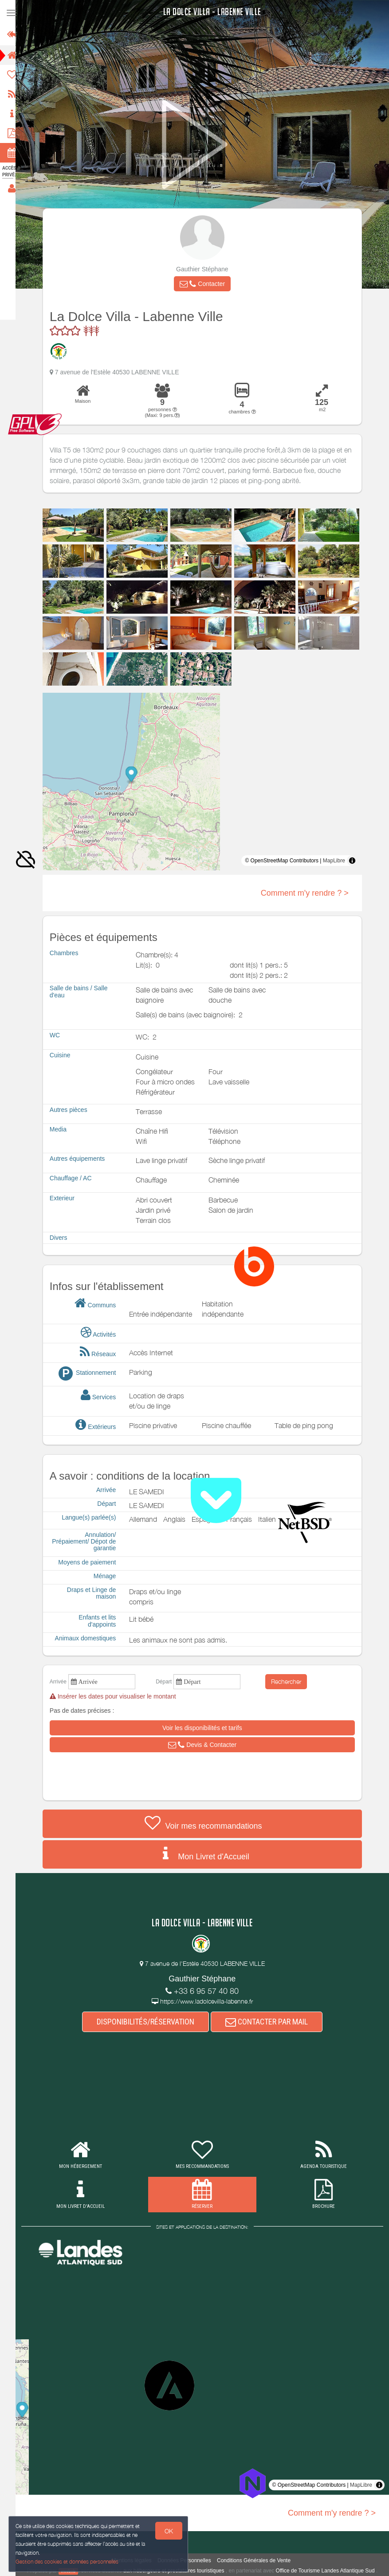  I want to click on astra company logo, so click(169, 2385).